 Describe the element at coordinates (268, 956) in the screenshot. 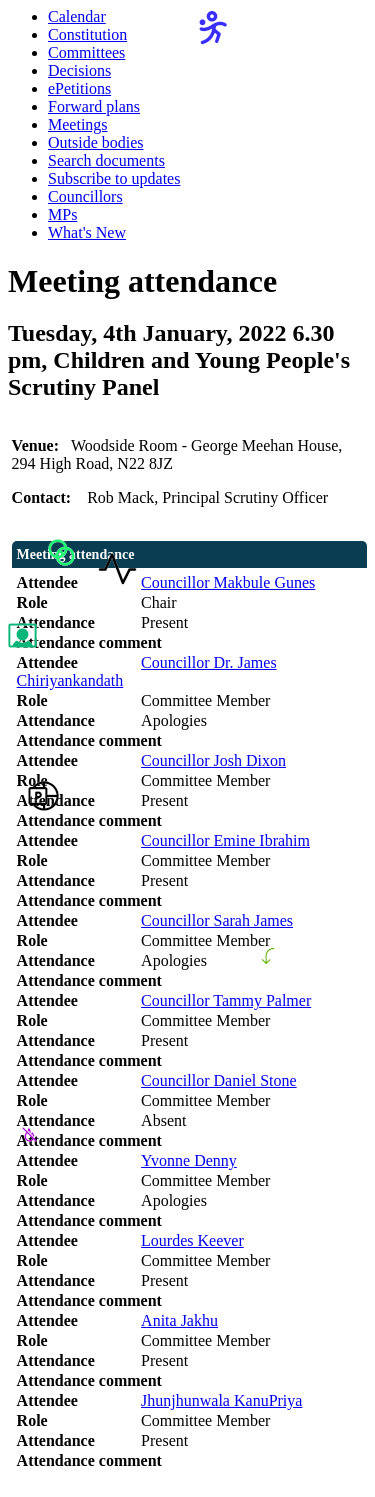

I see `go back and down in navigation` at that location.